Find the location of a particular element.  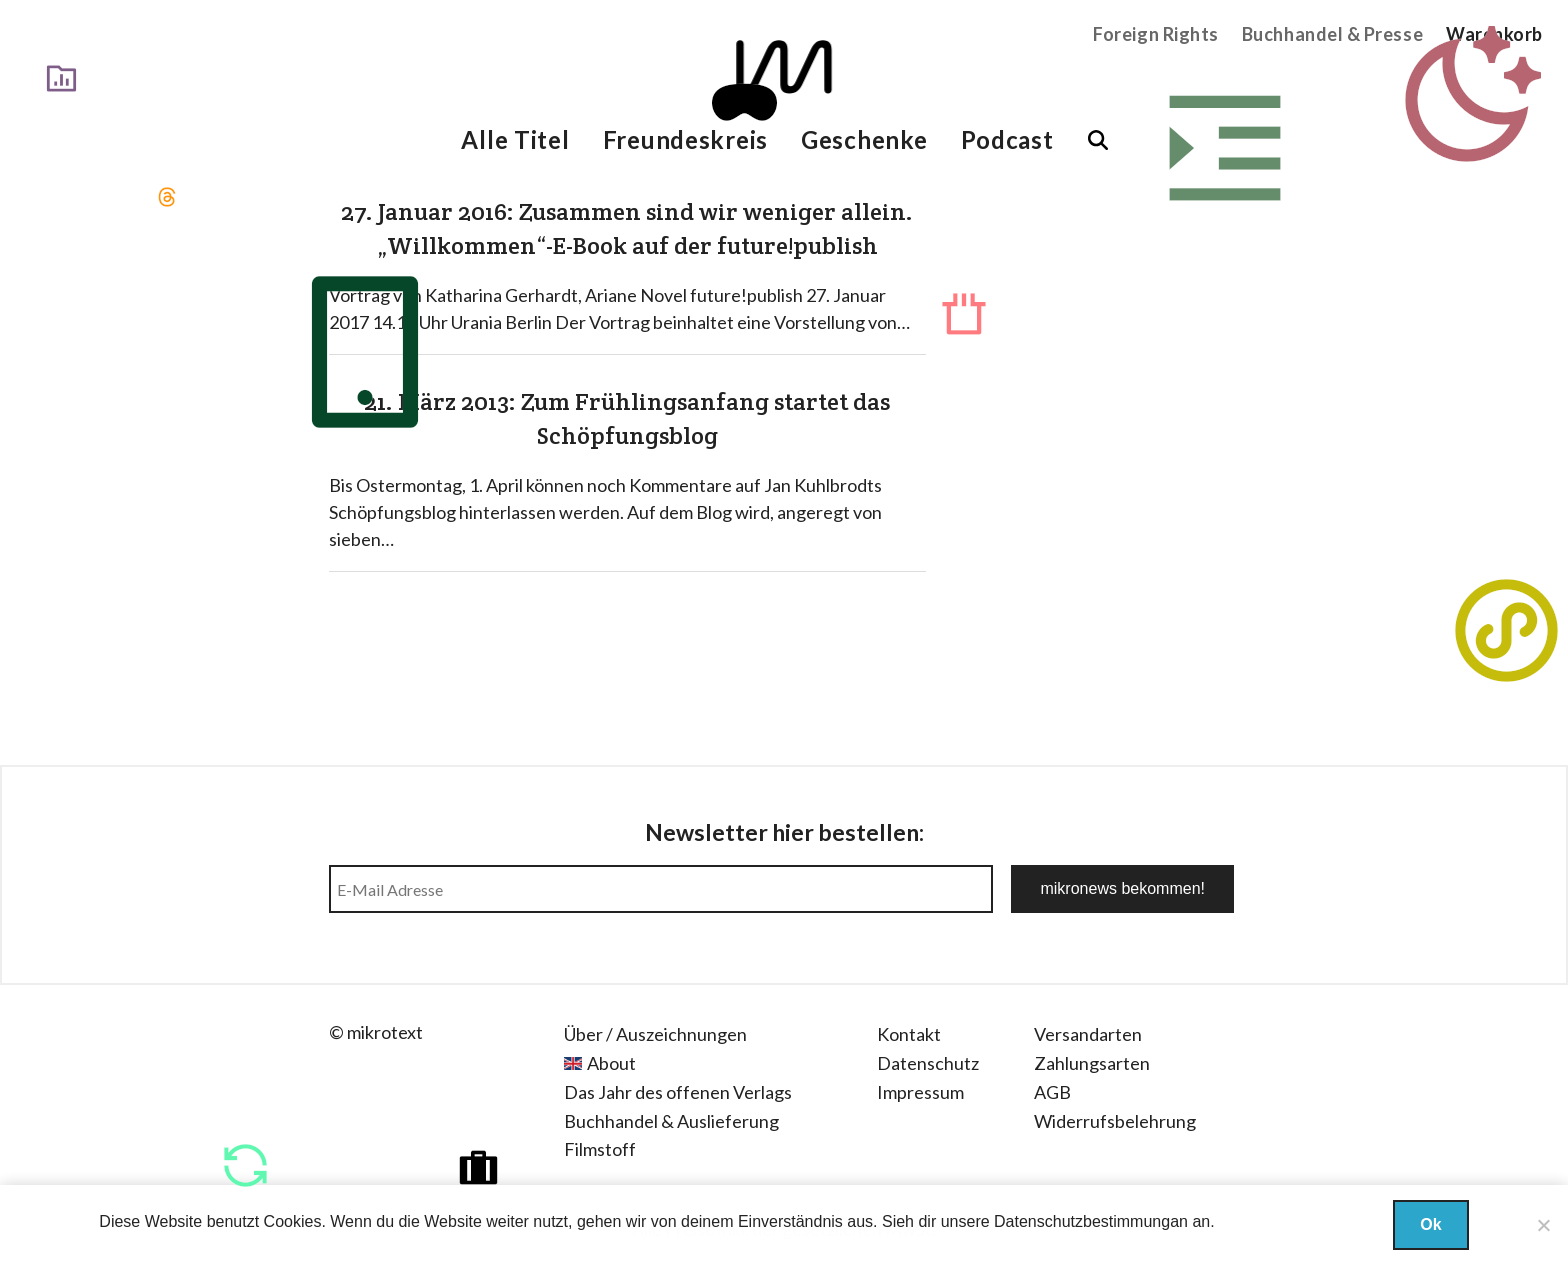

open the Threads app is located at coordinates (167, 197).